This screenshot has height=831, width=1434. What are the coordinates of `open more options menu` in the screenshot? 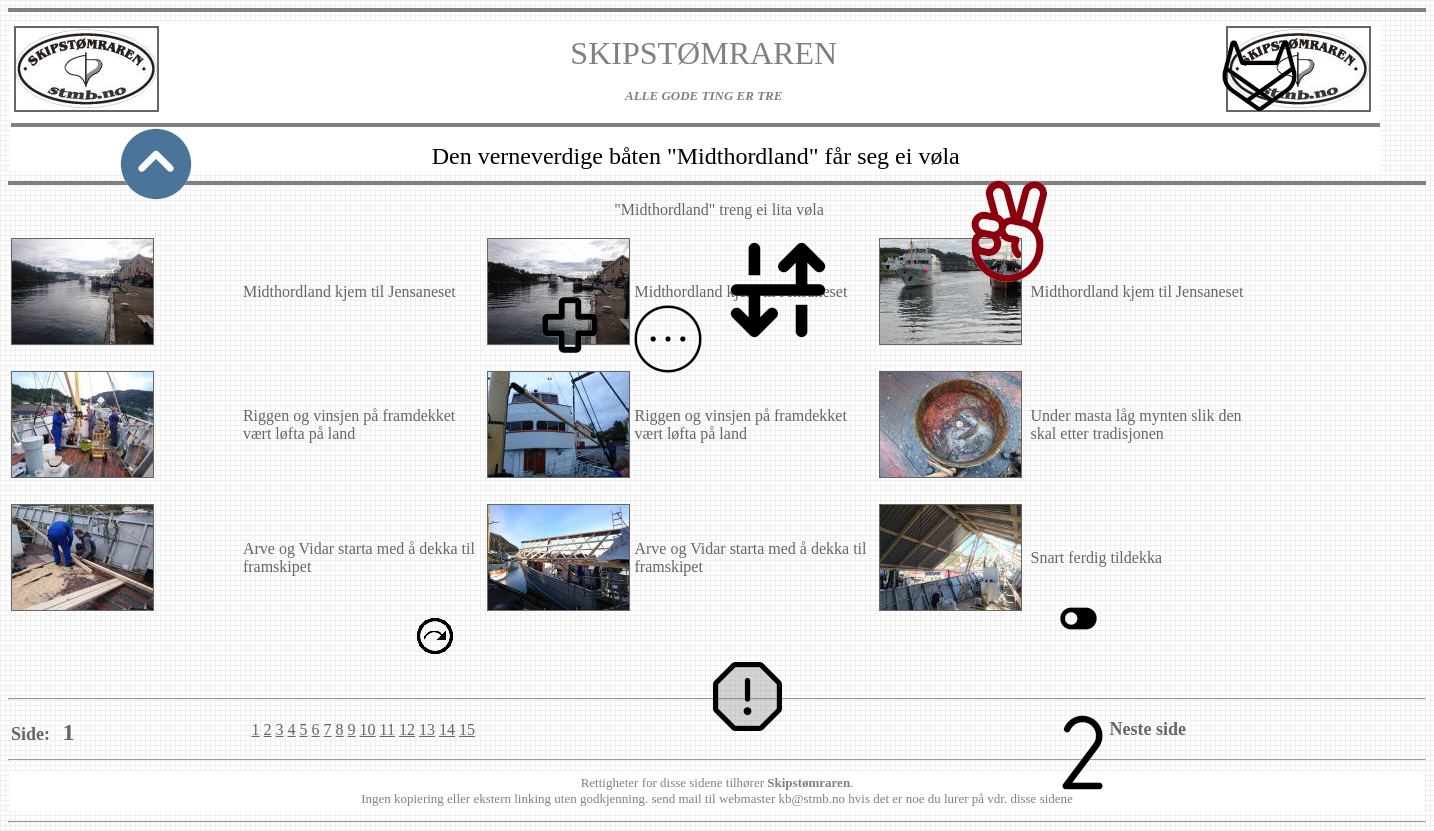 It's located at (668, 339).